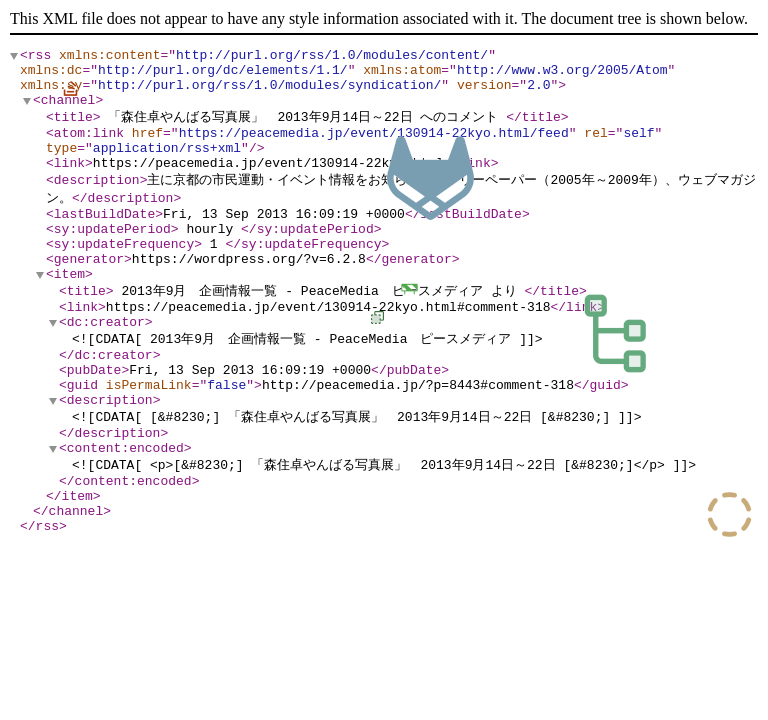 The height and width of the screenshot is (720, 768). What do you see at coordinates (430, 176) in the screenshot?
I see `open GitLab repository` at bounding box center [430, 176].